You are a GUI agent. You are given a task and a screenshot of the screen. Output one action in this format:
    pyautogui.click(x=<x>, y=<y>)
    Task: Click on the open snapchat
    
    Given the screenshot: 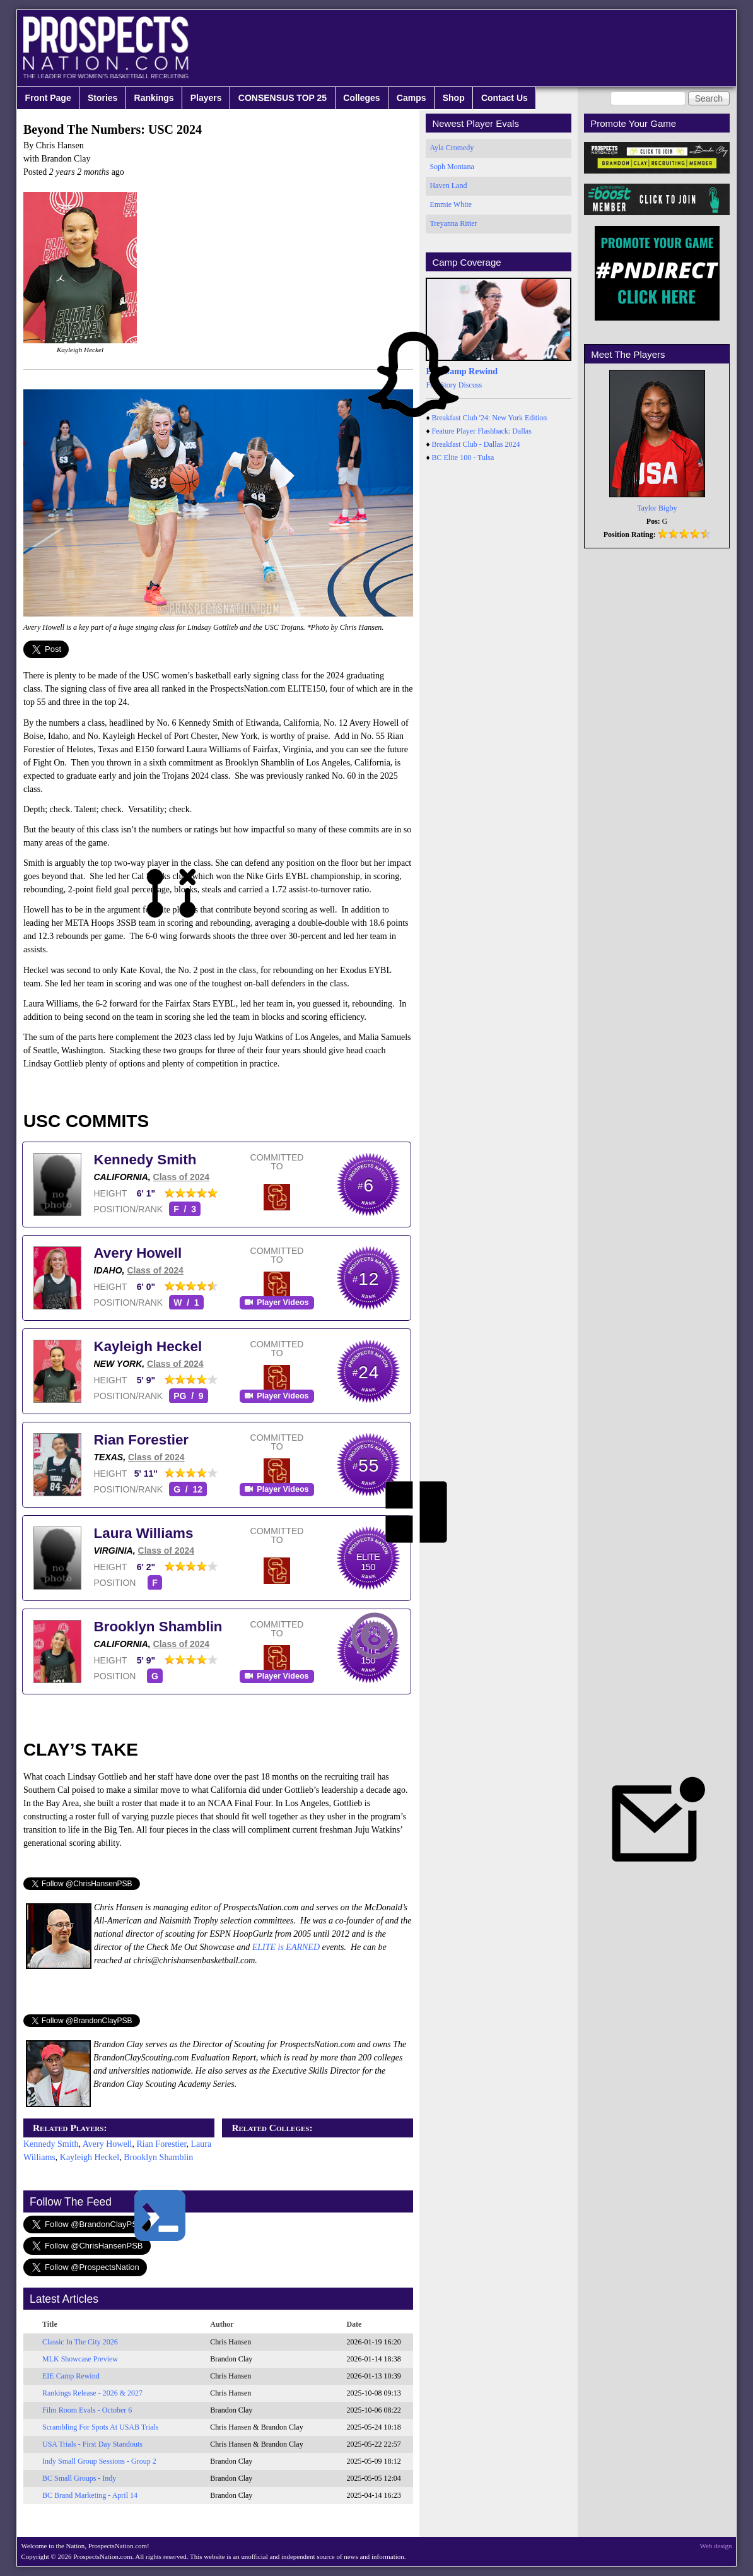 What is the action you would take?
    pyautogui.click(x=413, y=372)
    